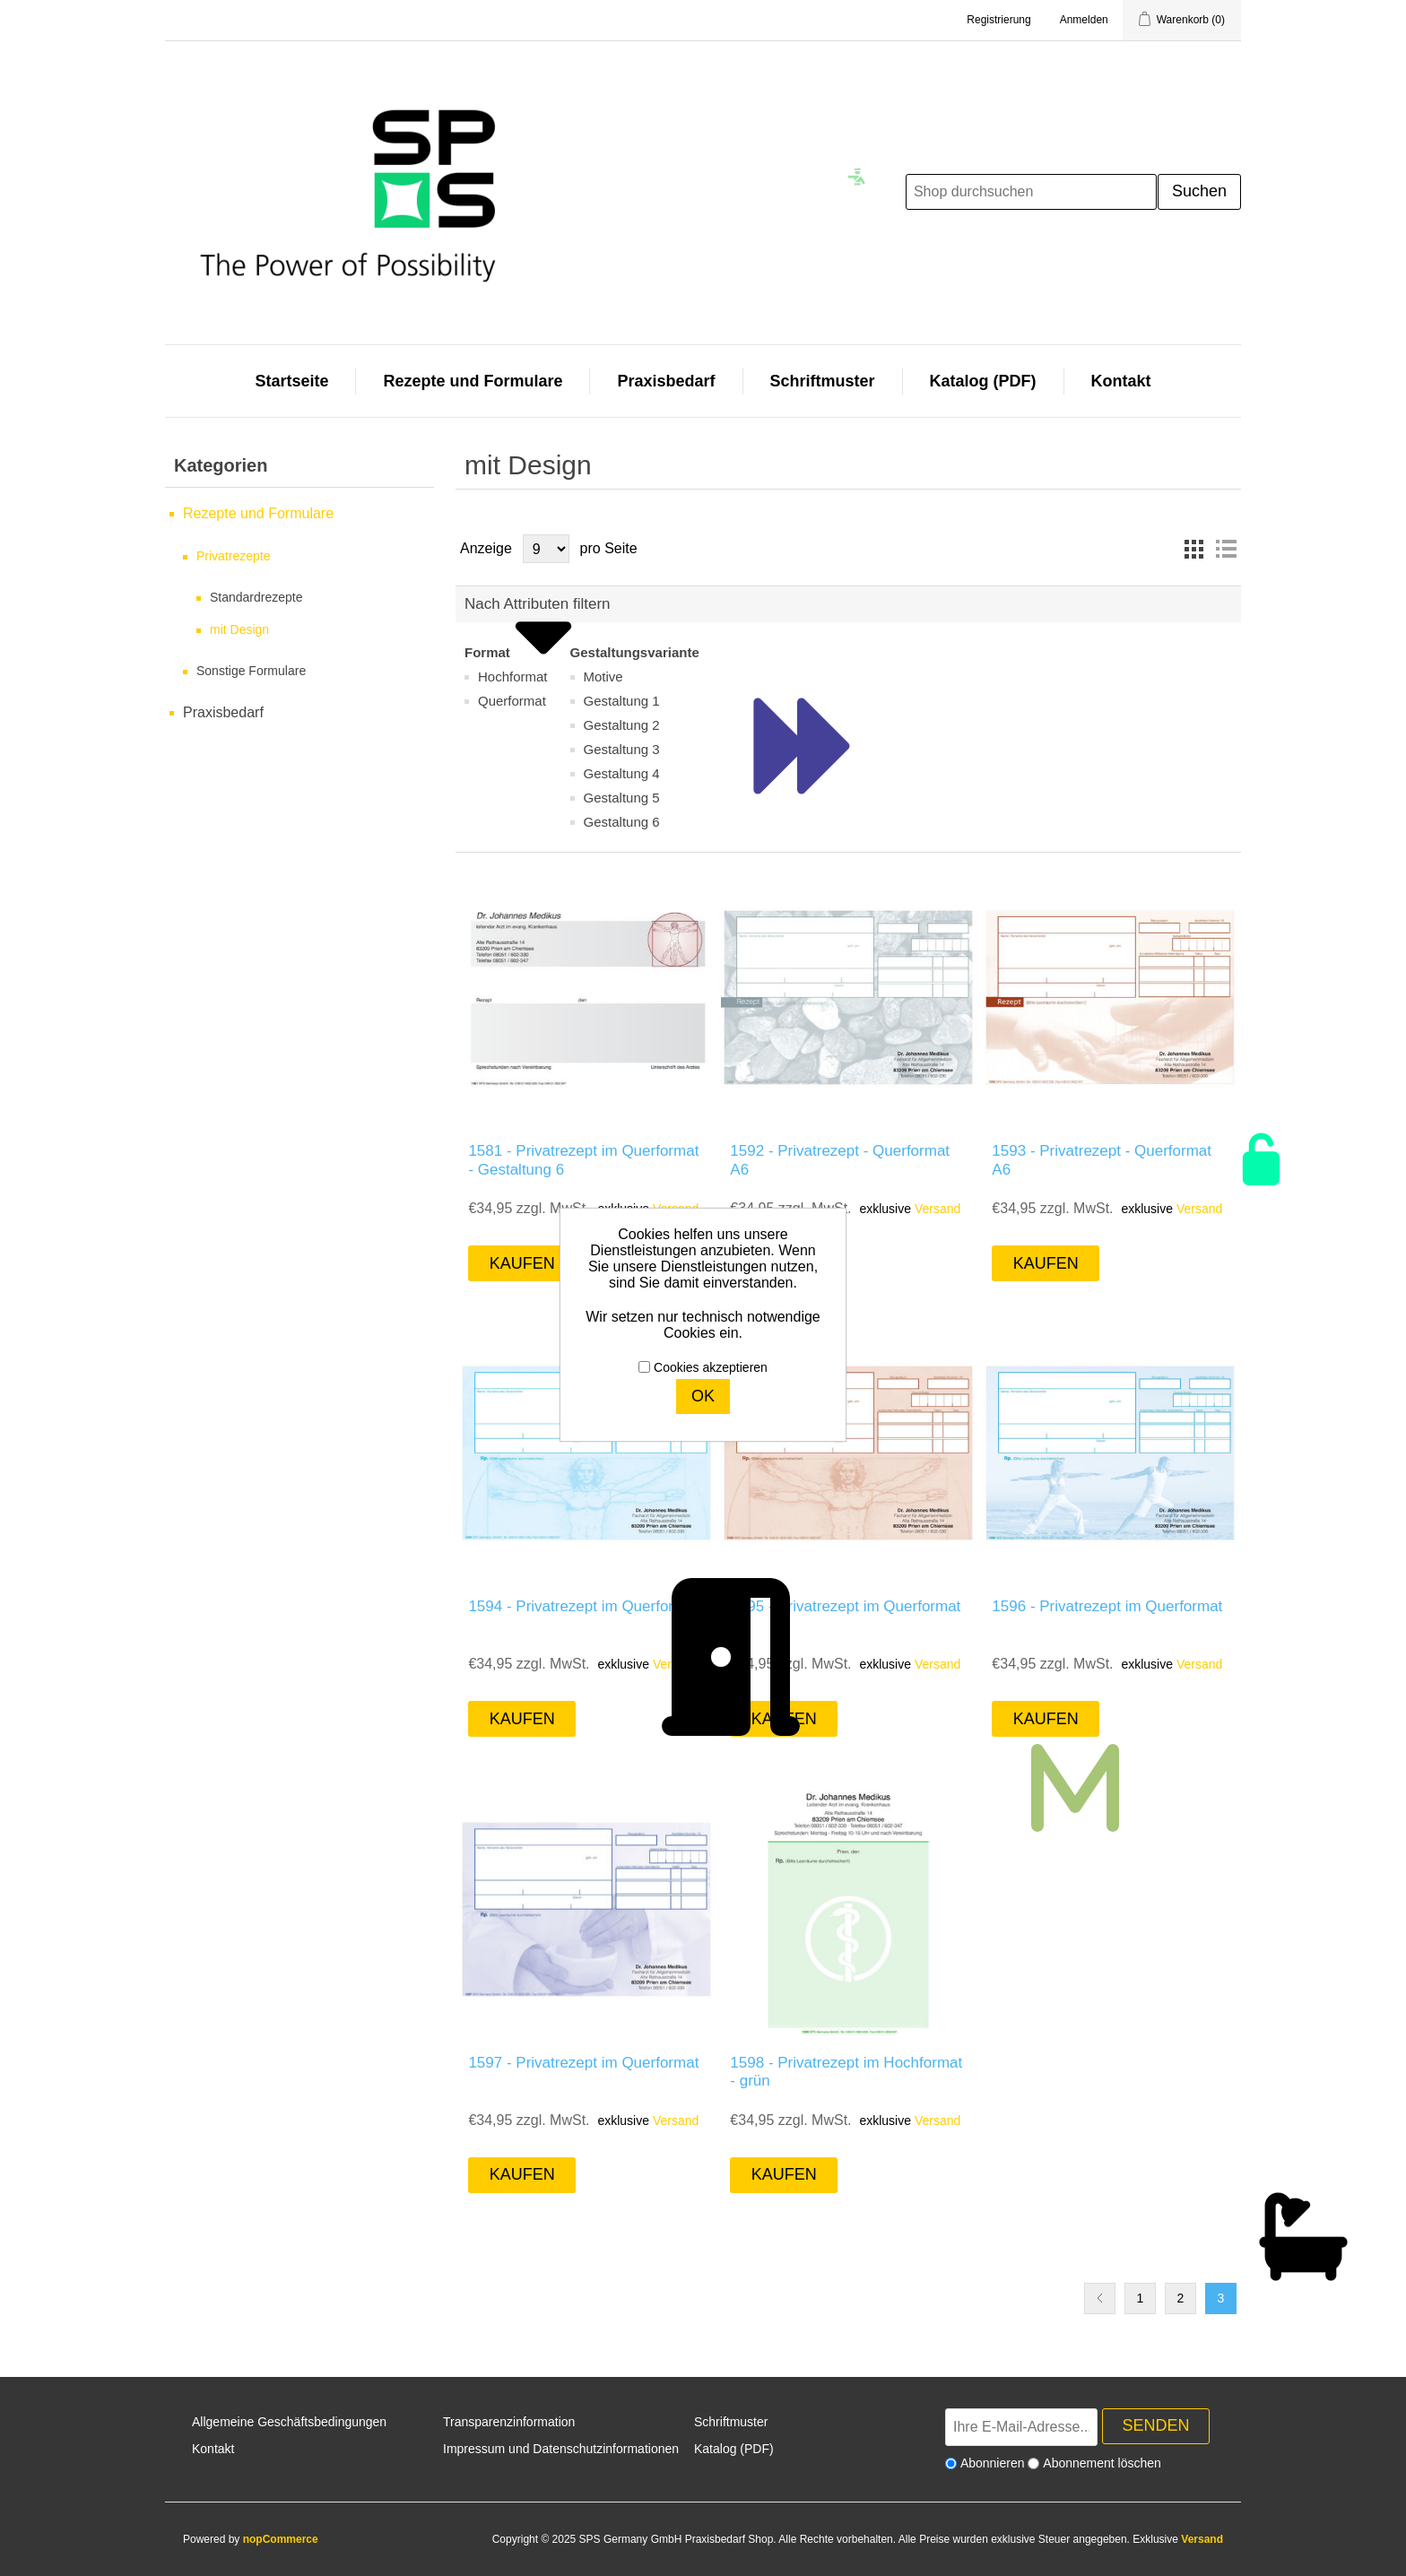 The image size is (1406, 2576). Describe the element at coordinates (797, 746) in the screenshot. I see `skip forward or fast forward` at that location.